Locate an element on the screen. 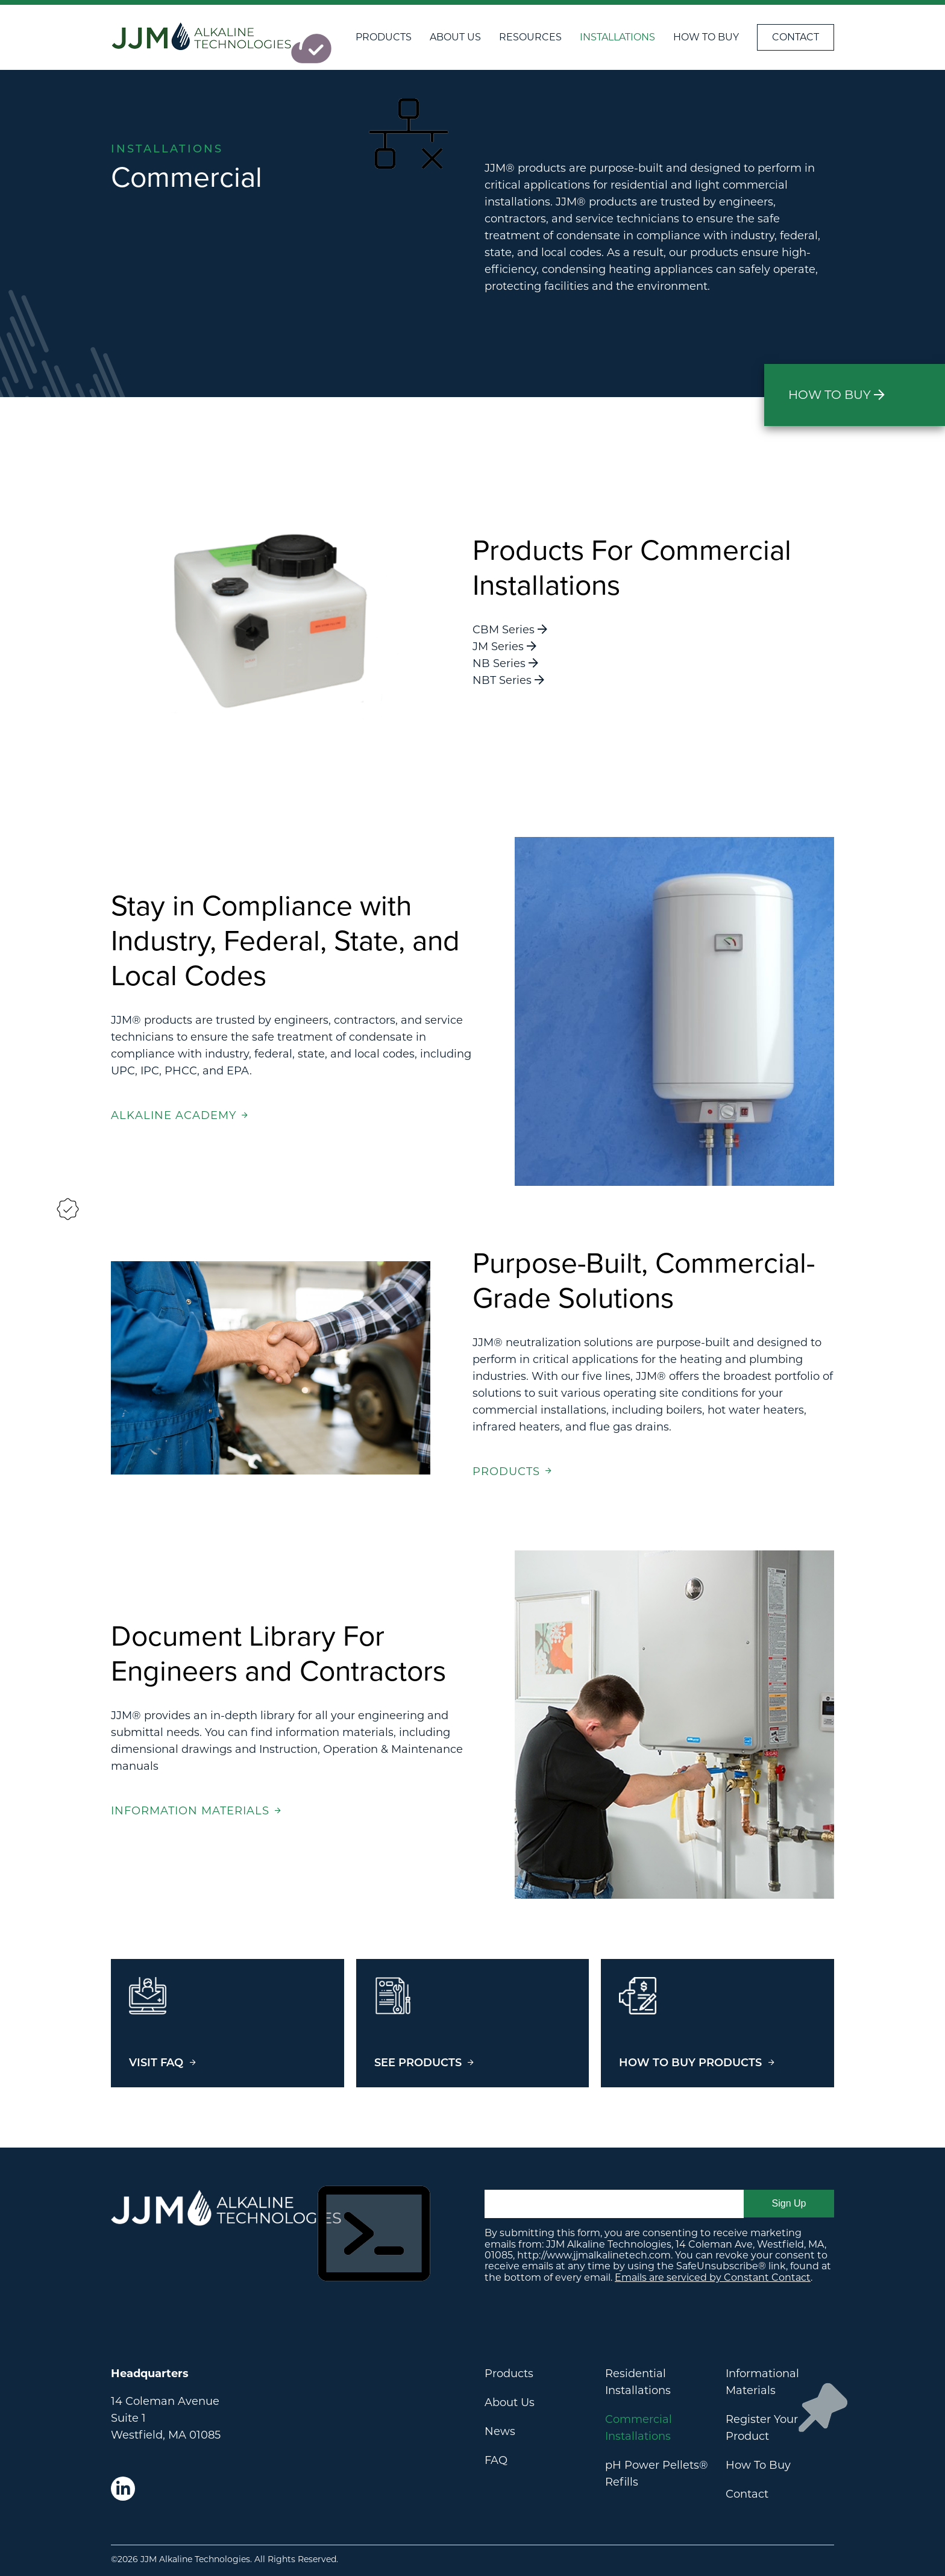 The image size is (945, 2576). pin an item to keep it visible is located at coordinates (824, 2407).